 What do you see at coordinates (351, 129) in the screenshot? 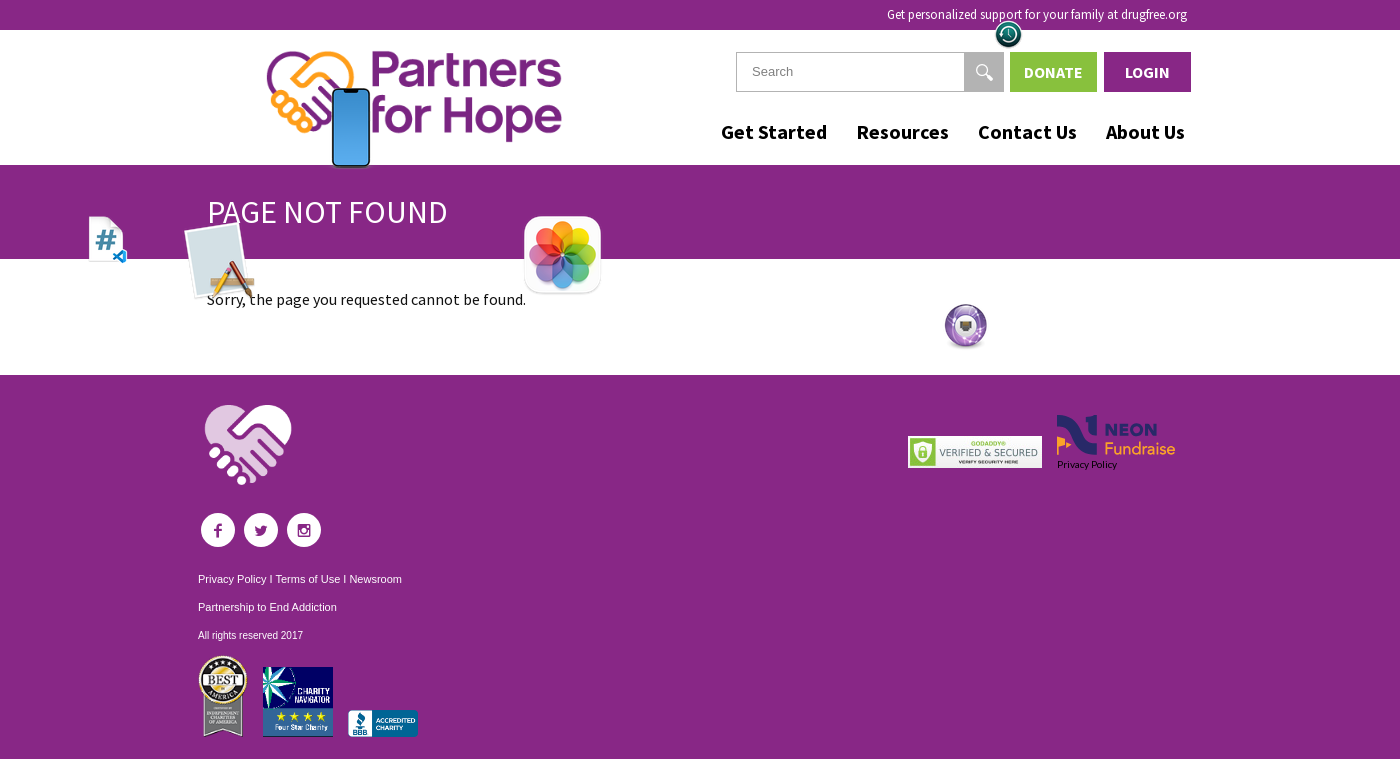
I see `iPhone 13 Pro device connected` at bounding box center [351, 129].